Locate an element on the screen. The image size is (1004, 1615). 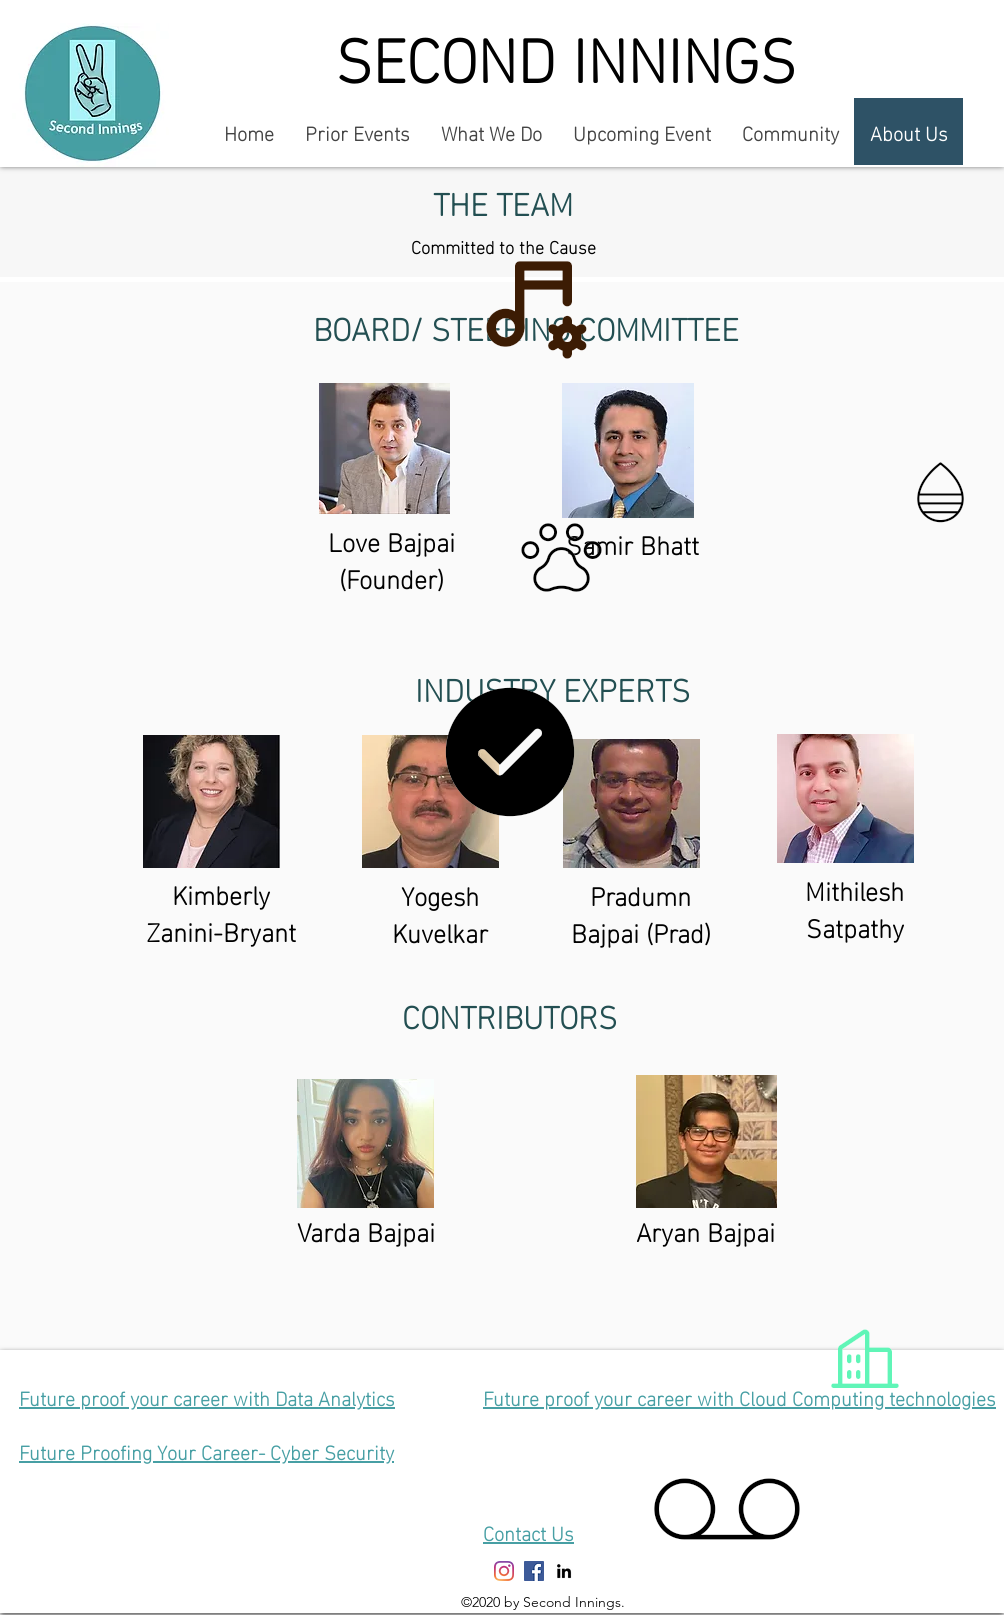
access pet-related features or settings is located at coordinates (561, 557).